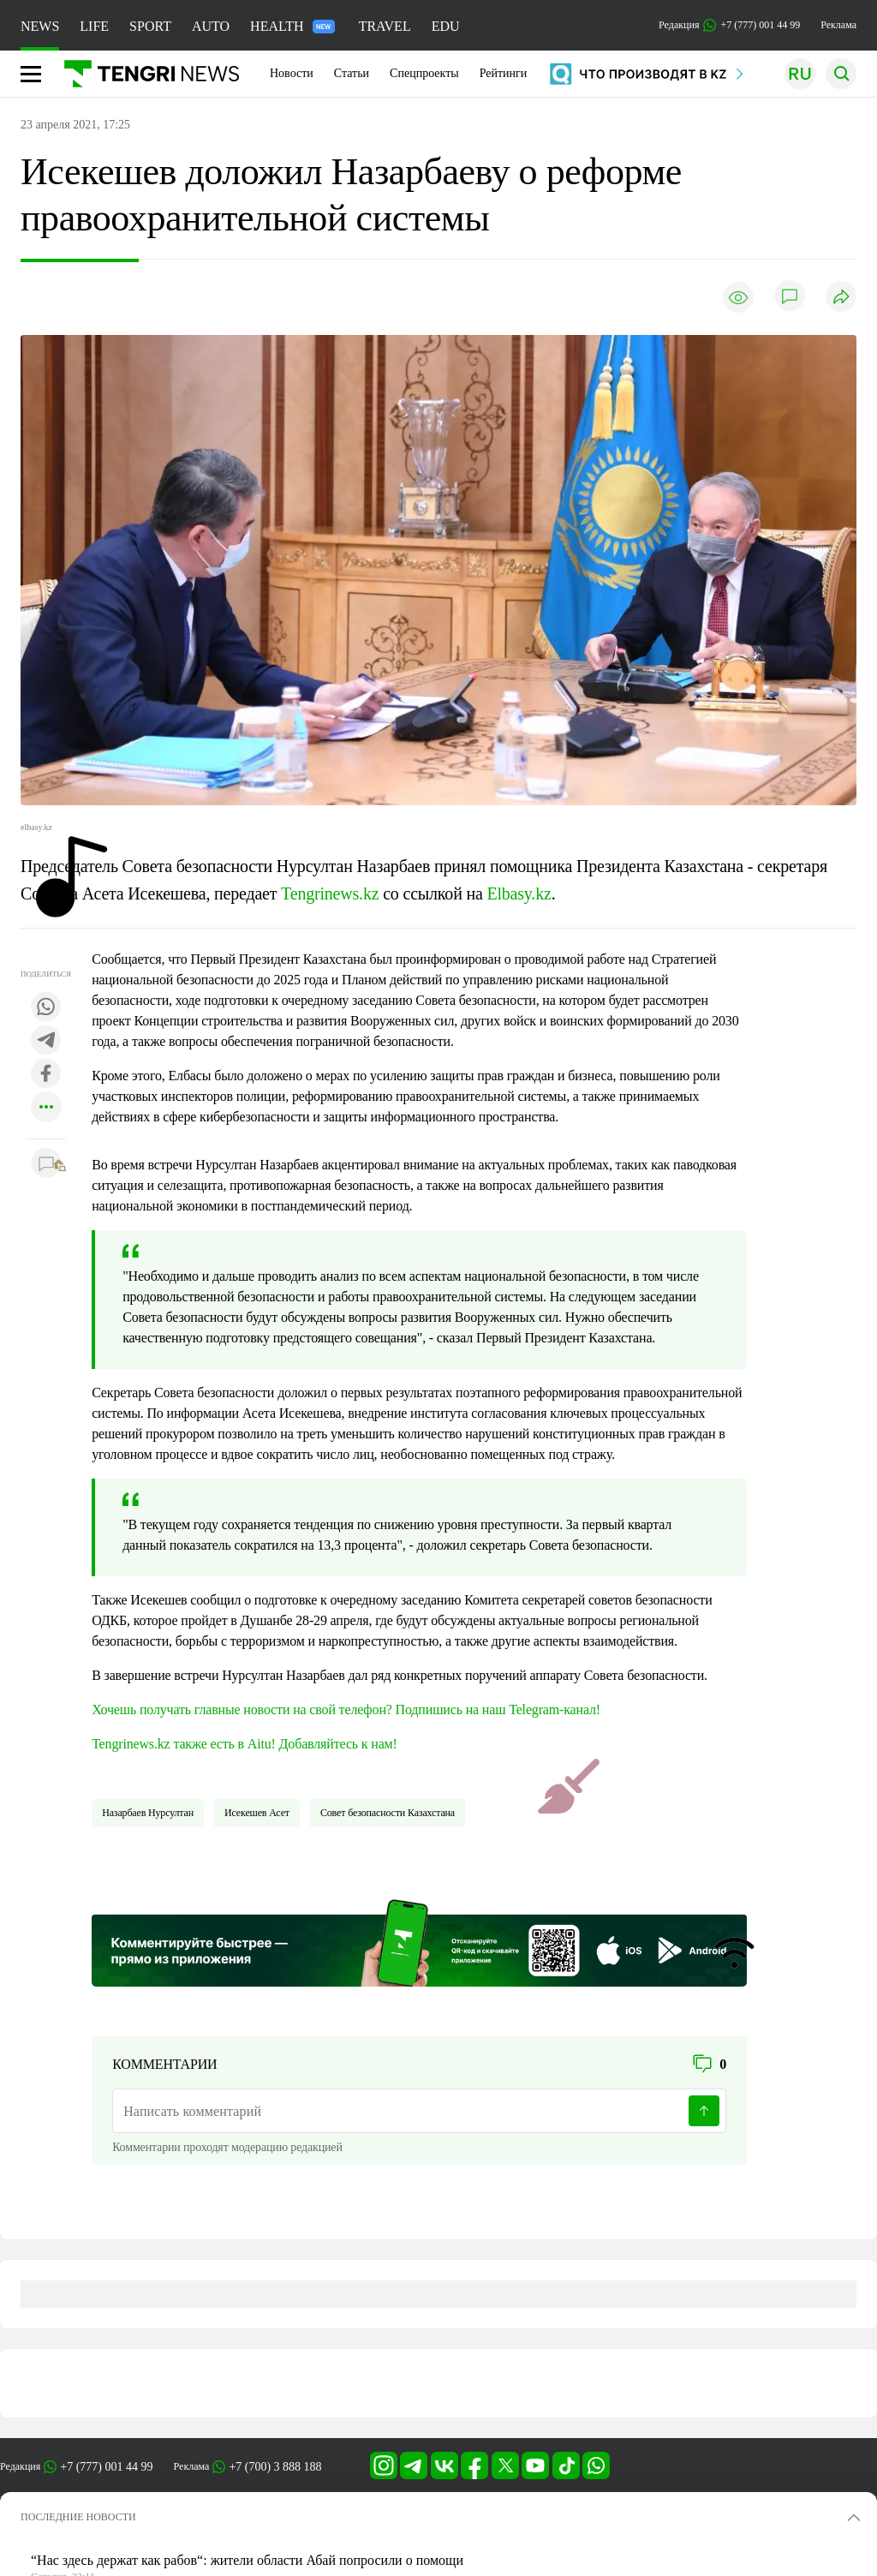 The image size is (877, 2576). I want to click on work from home or remote work mode, so click(60, 1165).